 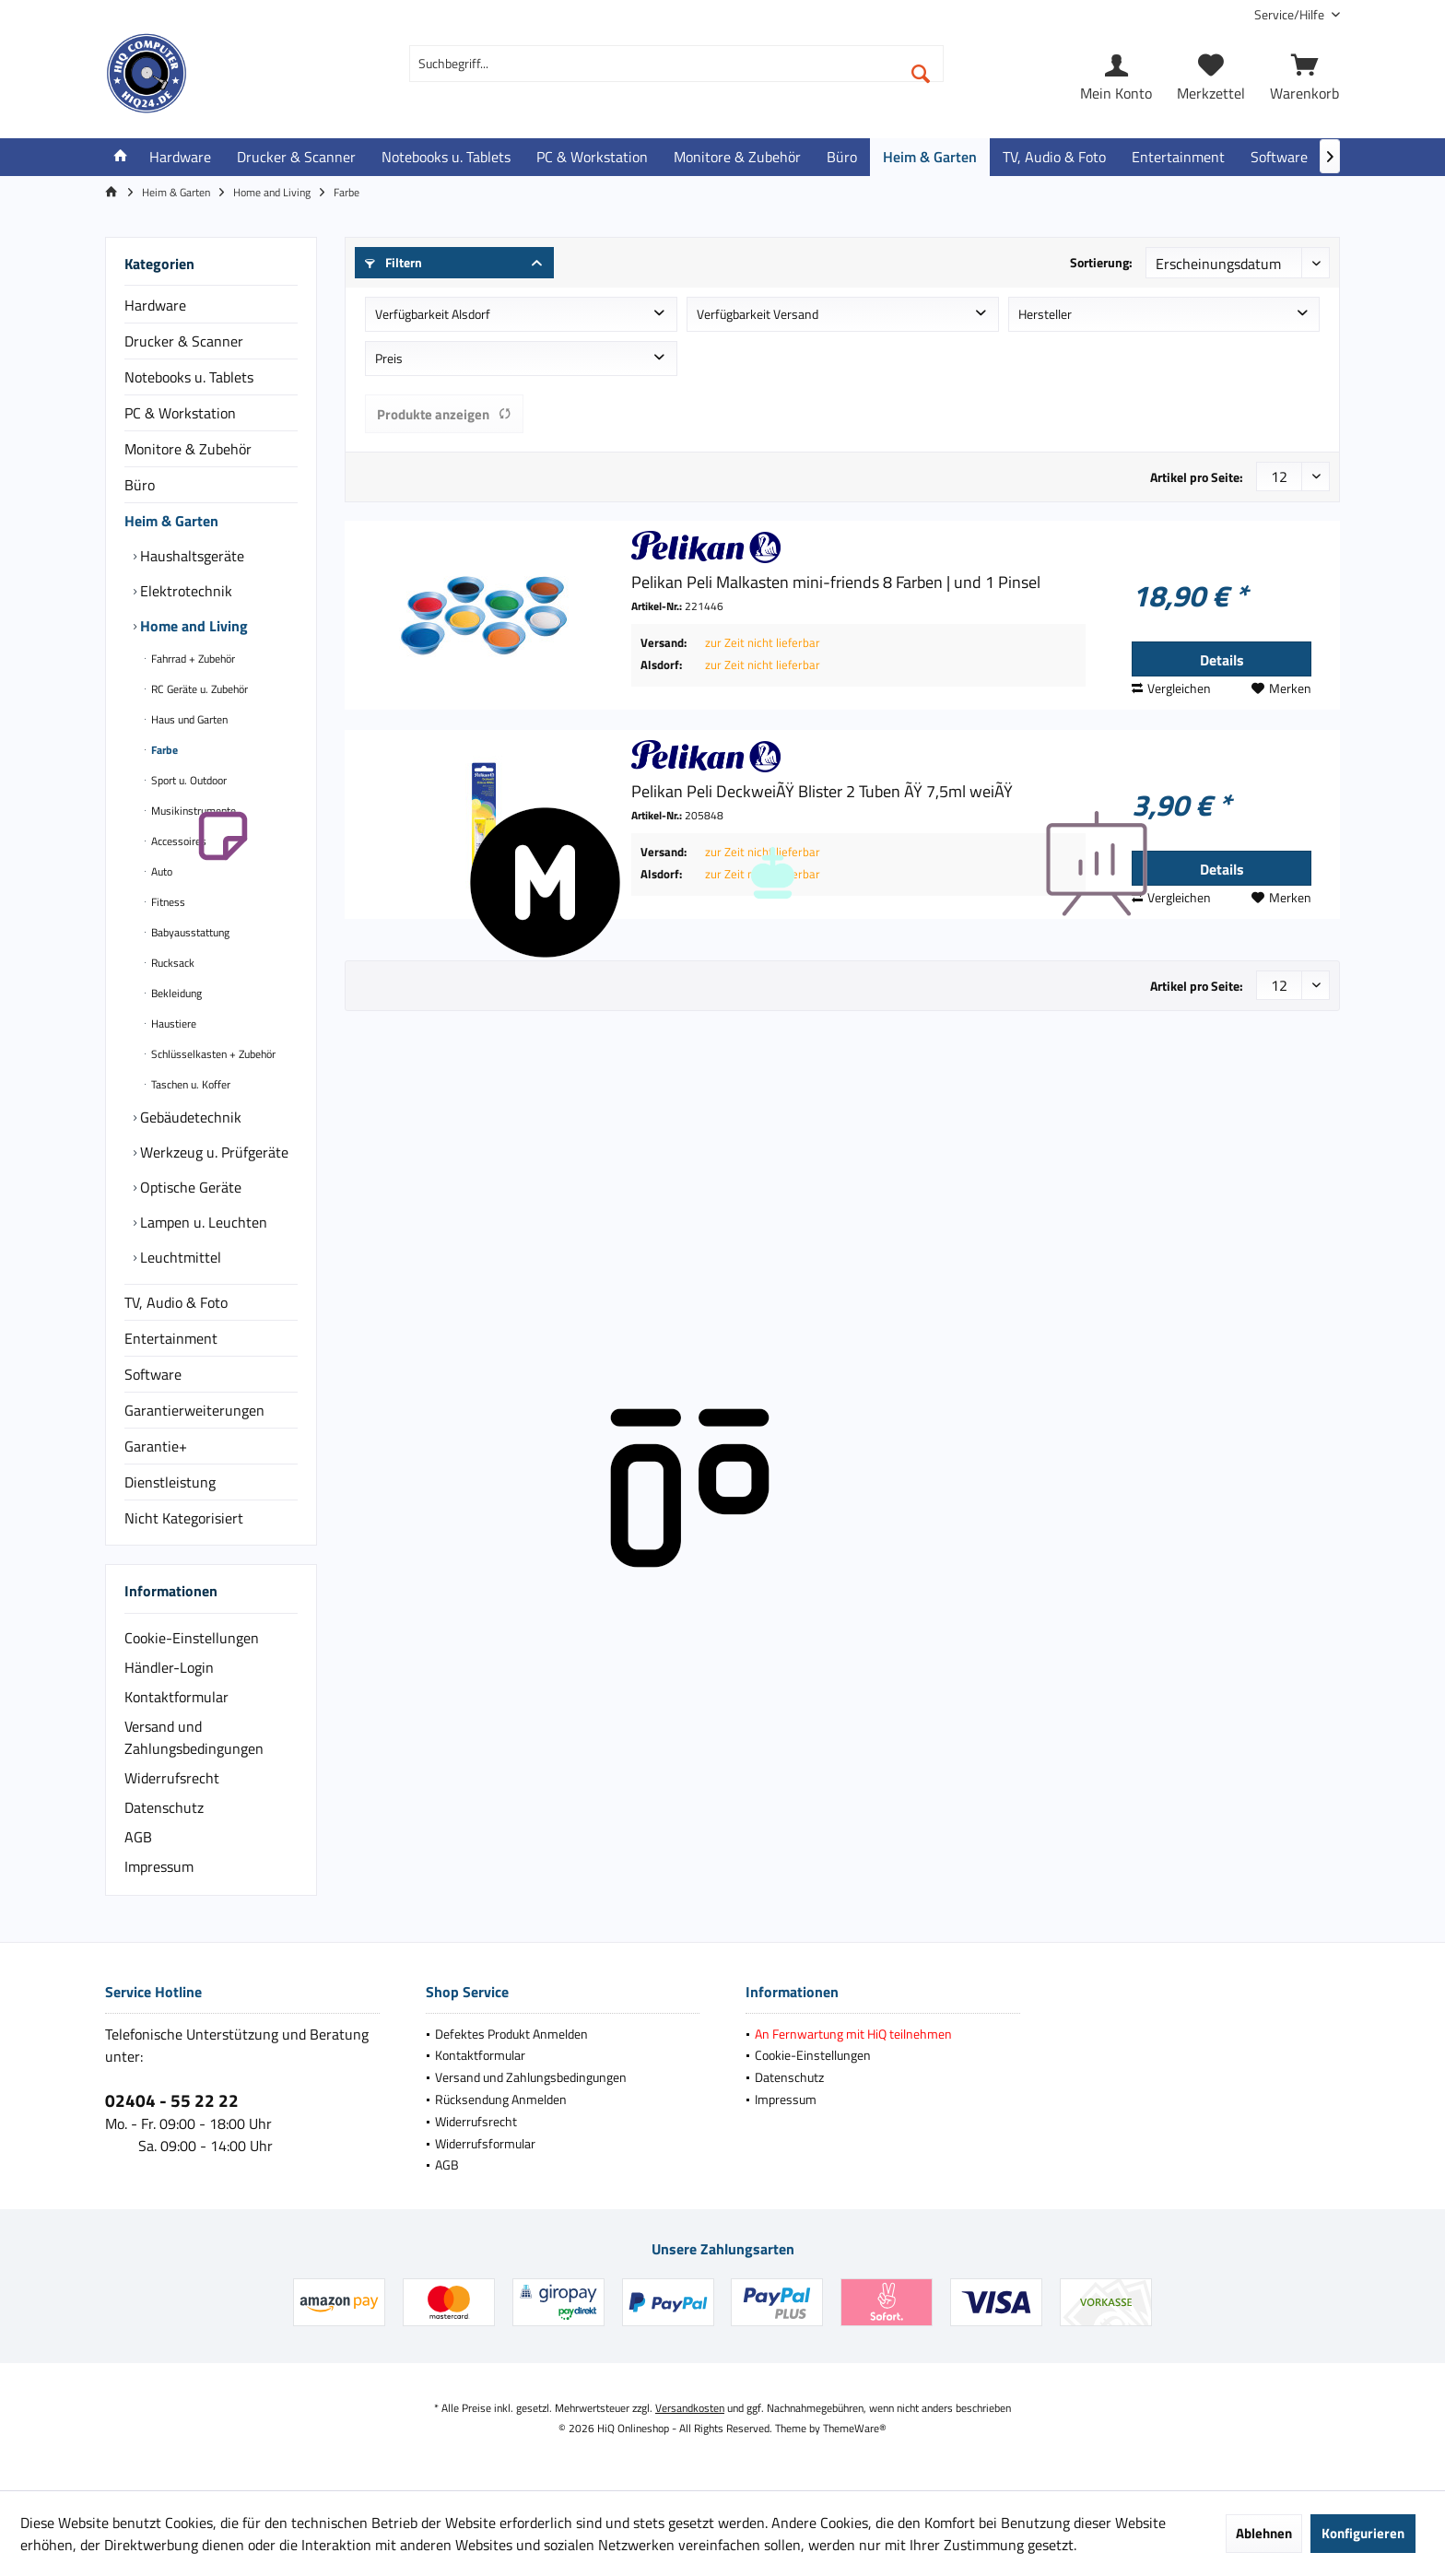 What do you see at coordinates (772, 874) in the screenshot?
I see `chess king piece indicator` at bounding box center [772, 874].